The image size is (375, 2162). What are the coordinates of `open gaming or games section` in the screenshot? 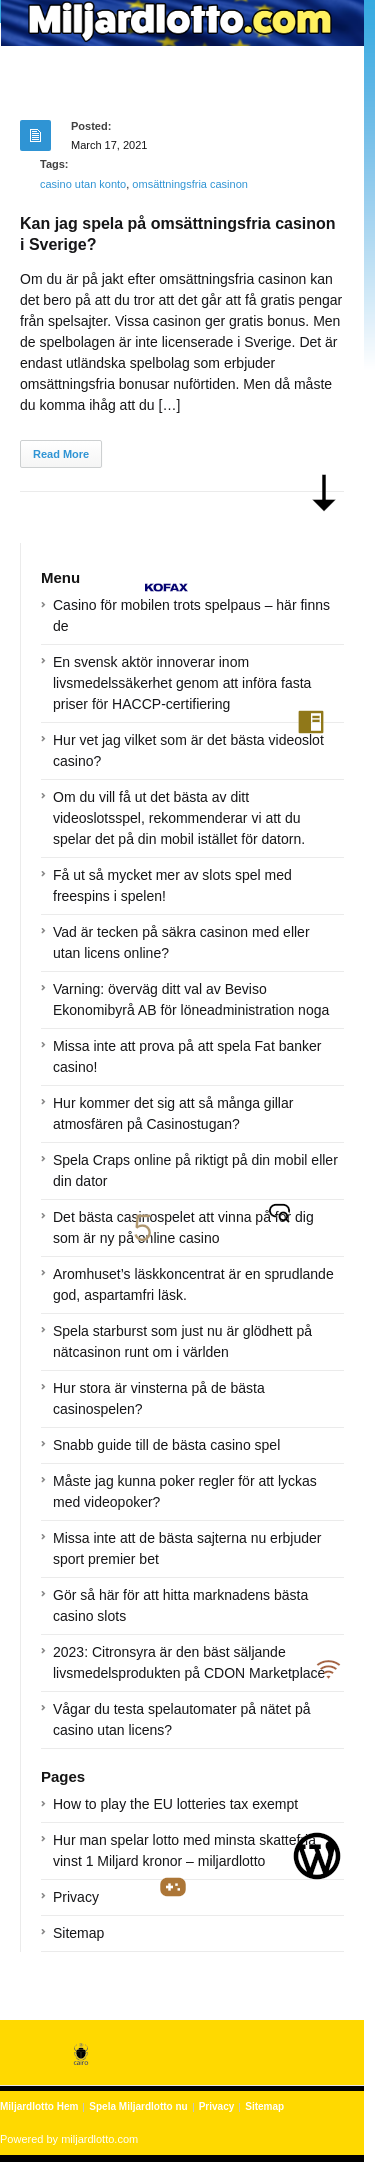 It's located at (173, 1887).